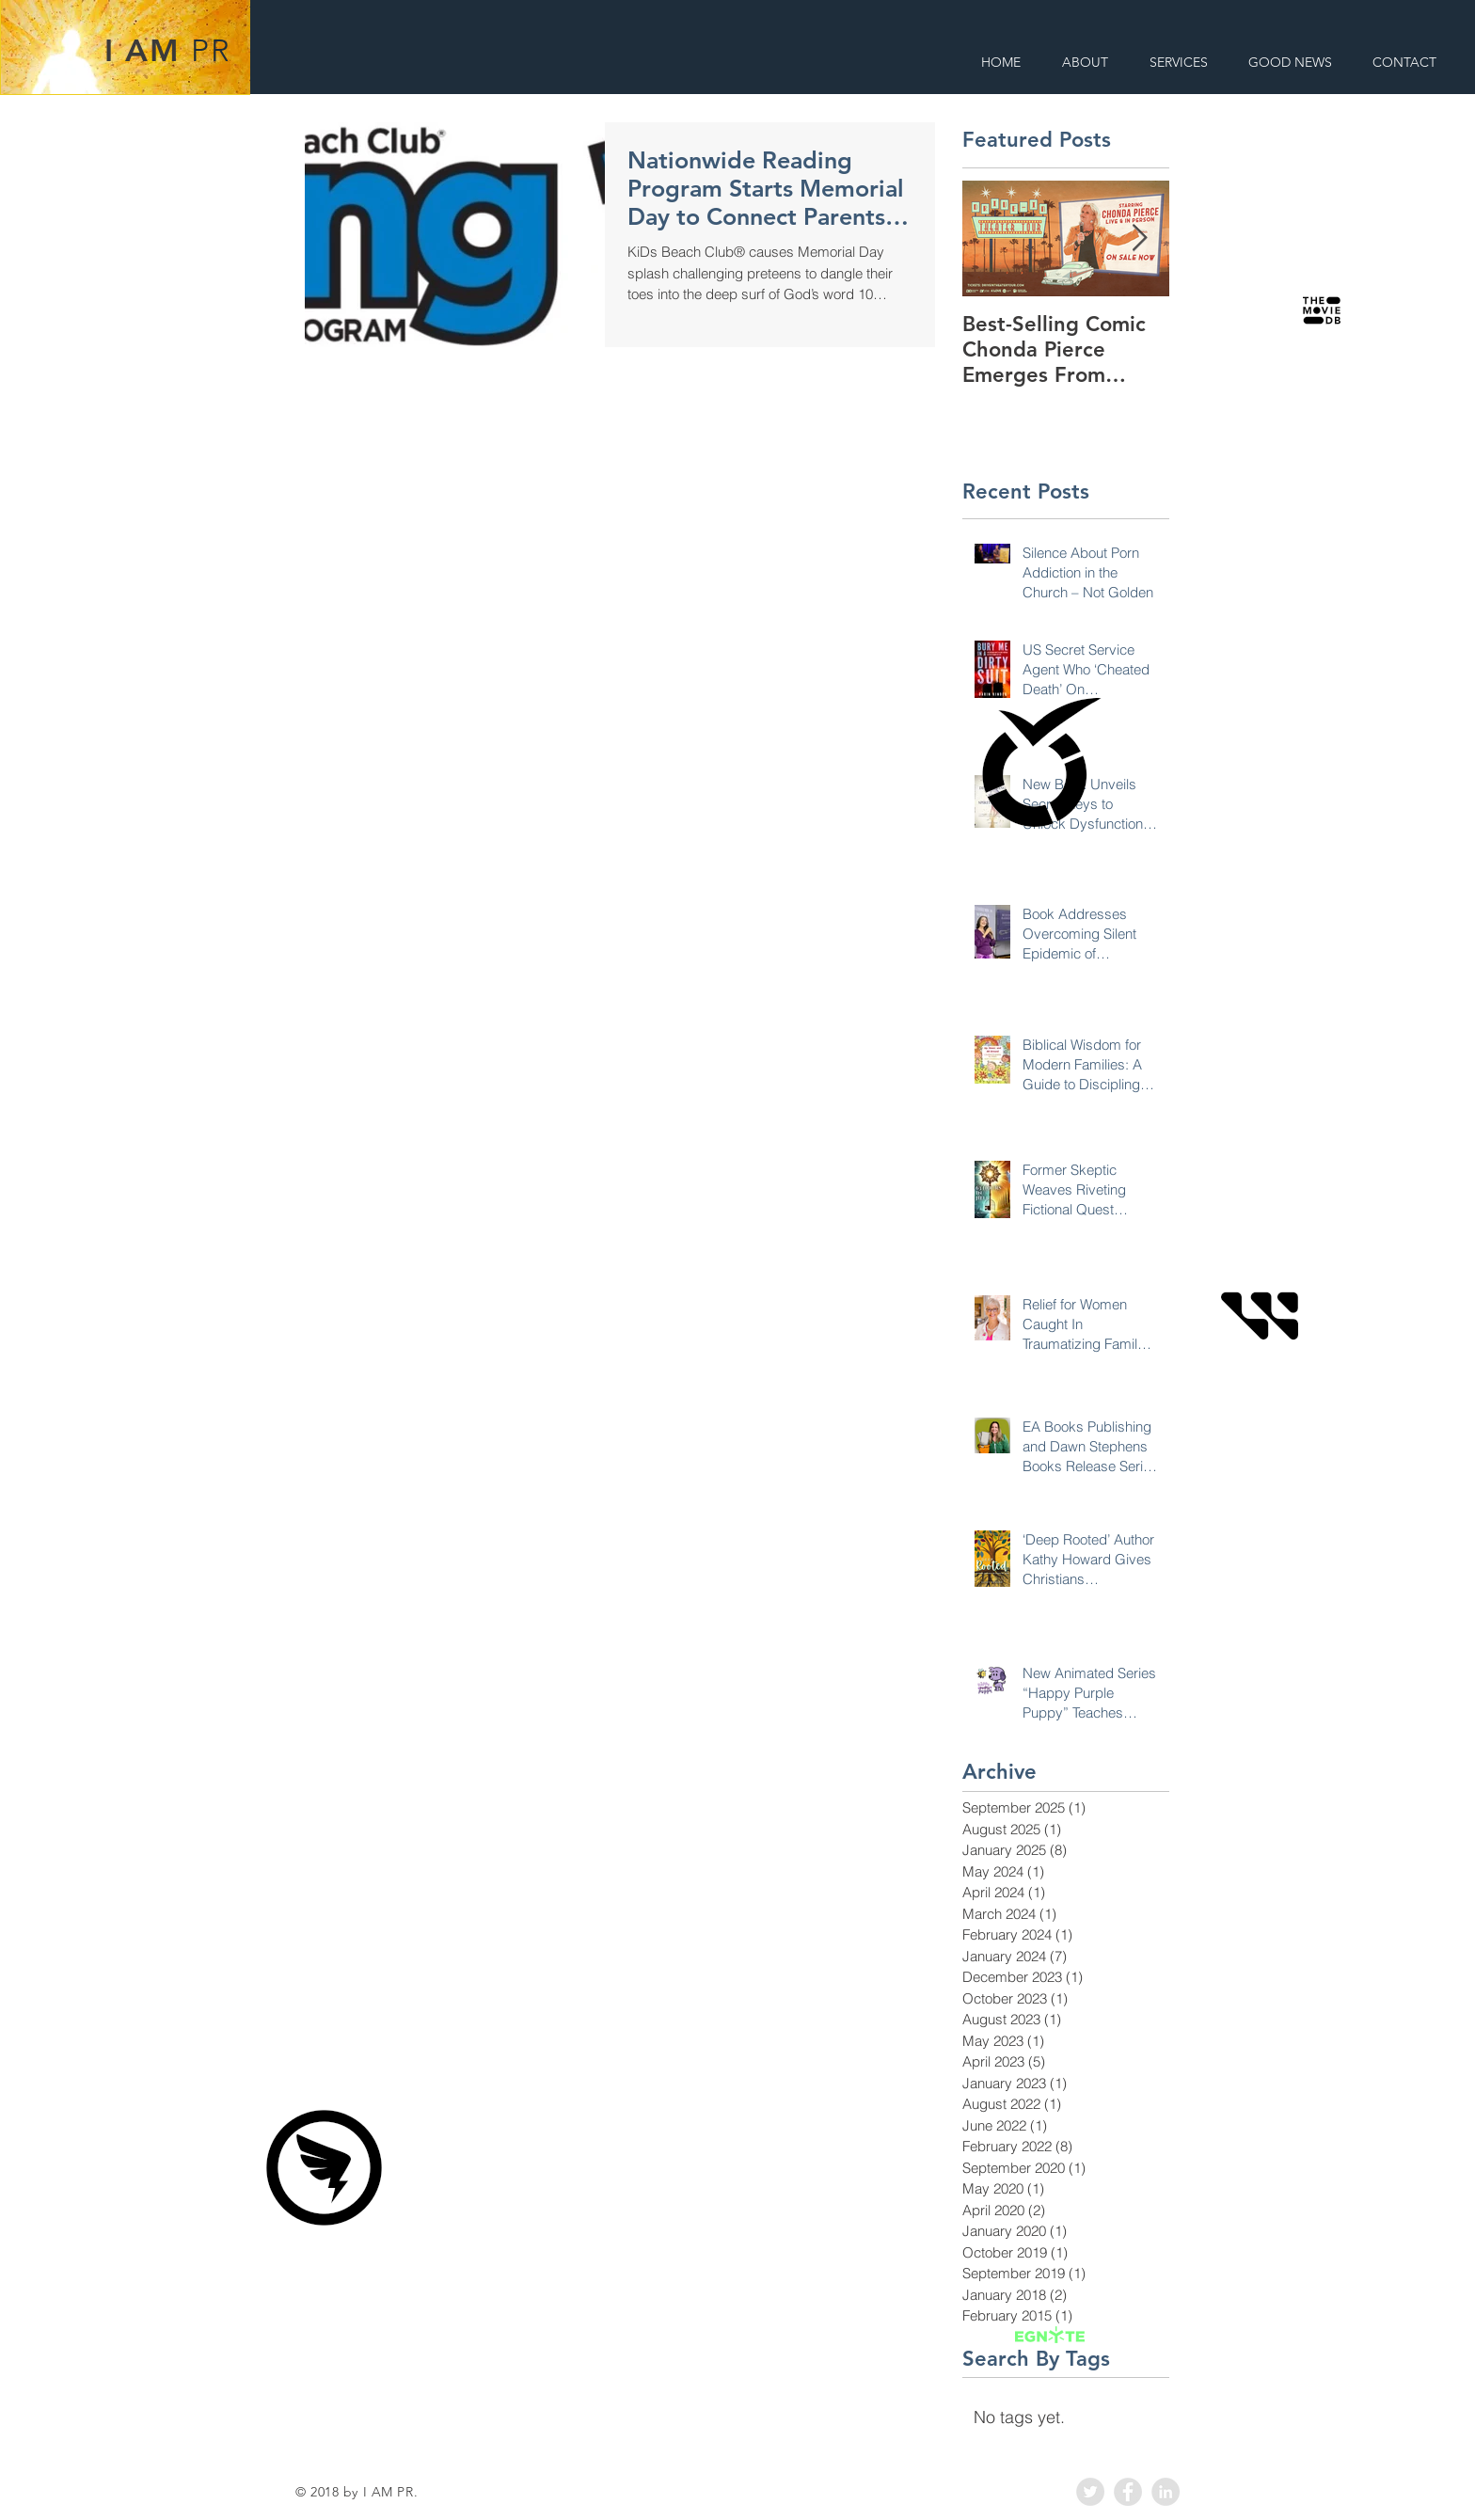 The image size is (1475, 2520). Describe the element at coordinates (1260, 1316) in the screenshot. I see `western digital brand logo` at that location.